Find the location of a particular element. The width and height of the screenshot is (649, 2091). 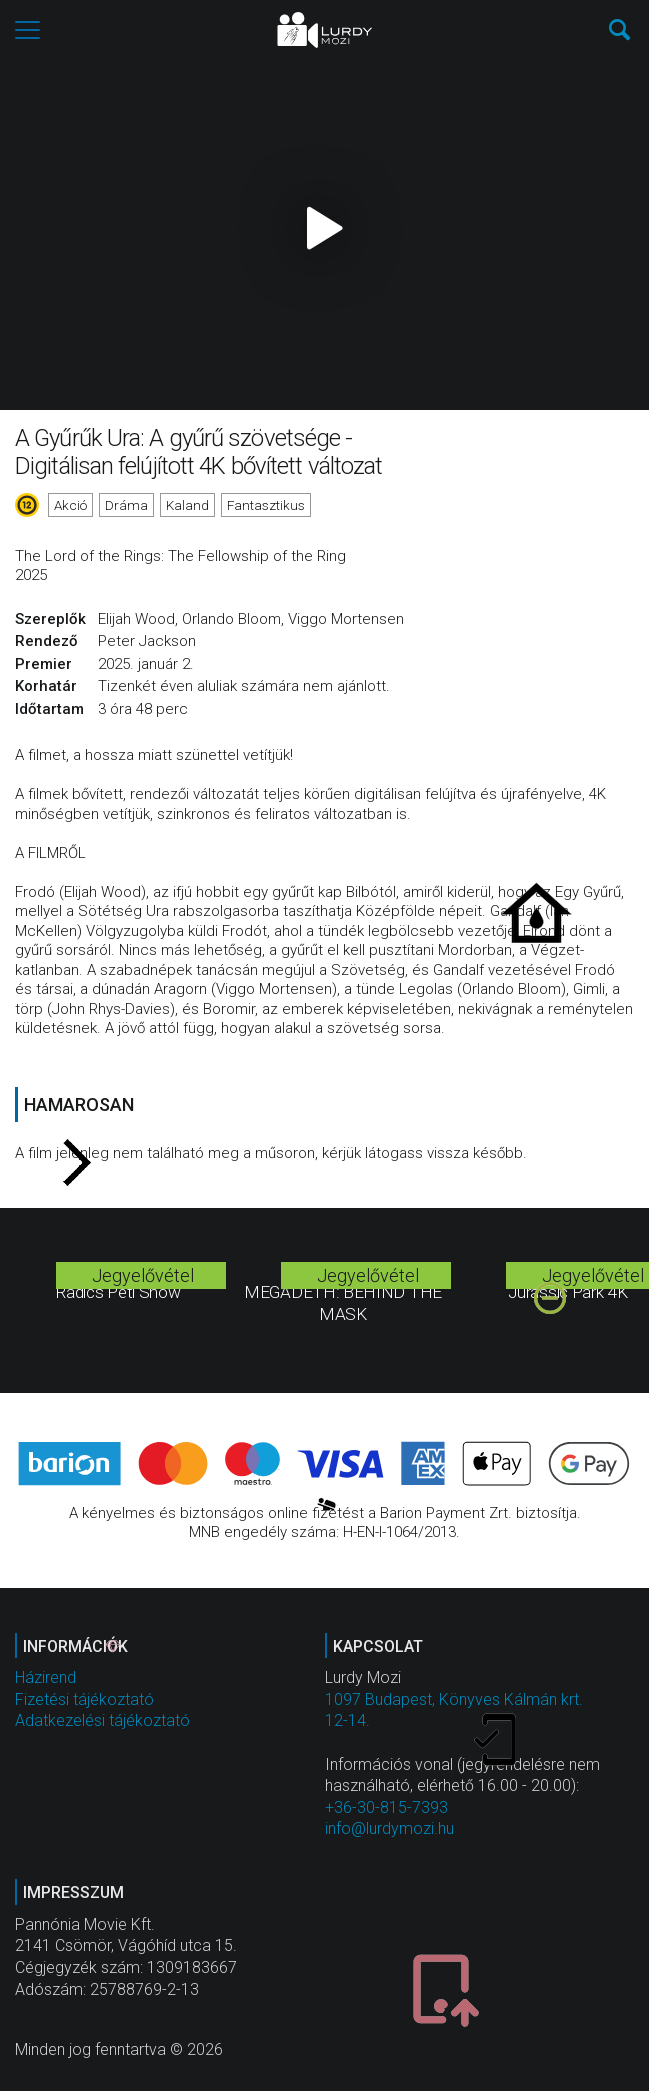

indicates mobile-friendly or responsive design is located at coordinates (494, 1739).